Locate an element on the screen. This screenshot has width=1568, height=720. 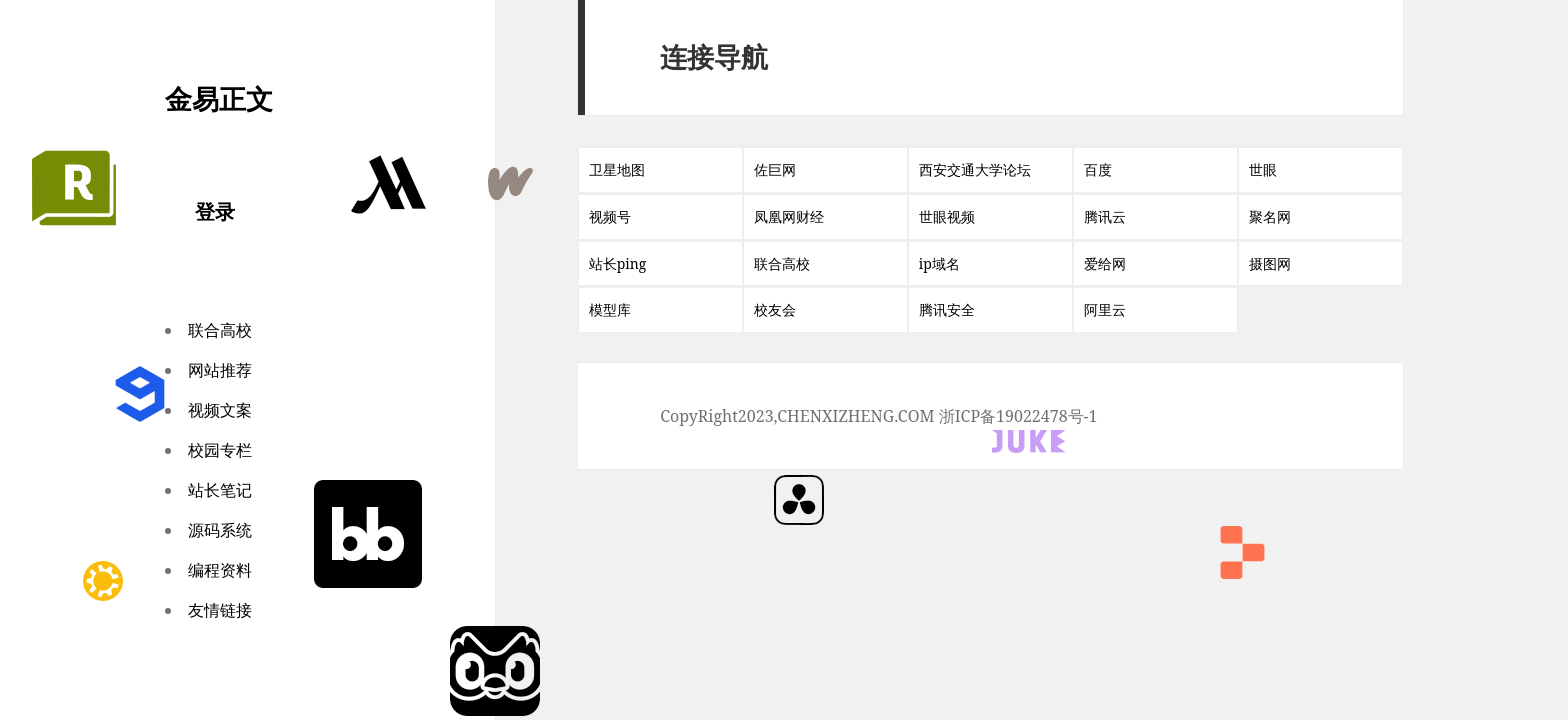
open replit is located at coordinates (1242, 552).